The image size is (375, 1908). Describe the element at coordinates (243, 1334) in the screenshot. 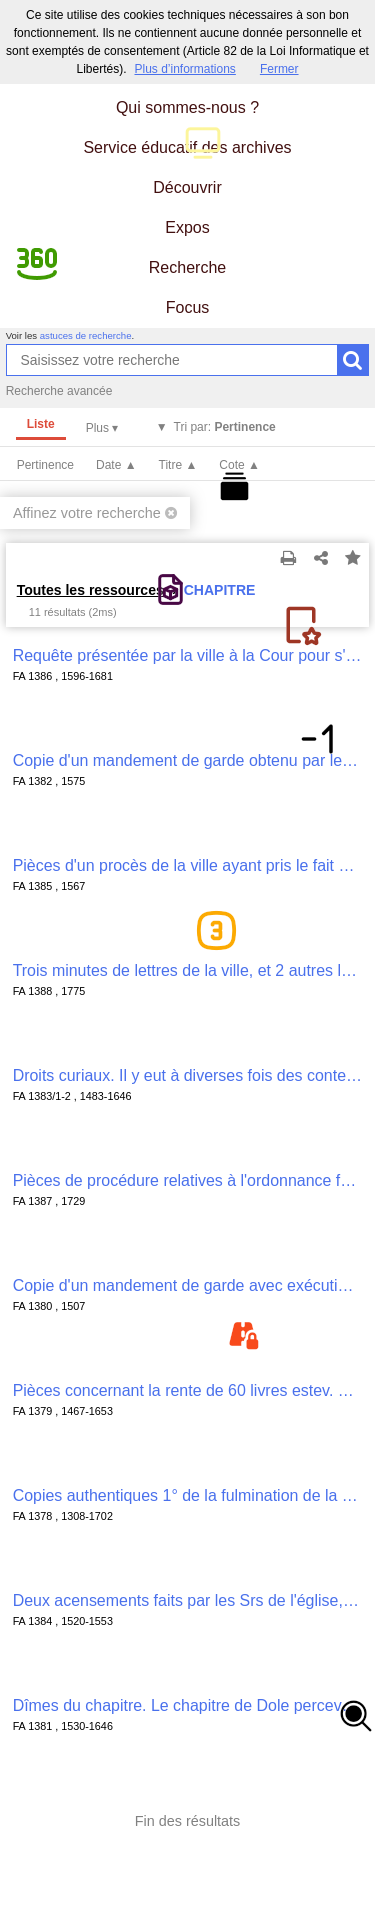

I see `indicates a road or route is locked or restricted` at that location.